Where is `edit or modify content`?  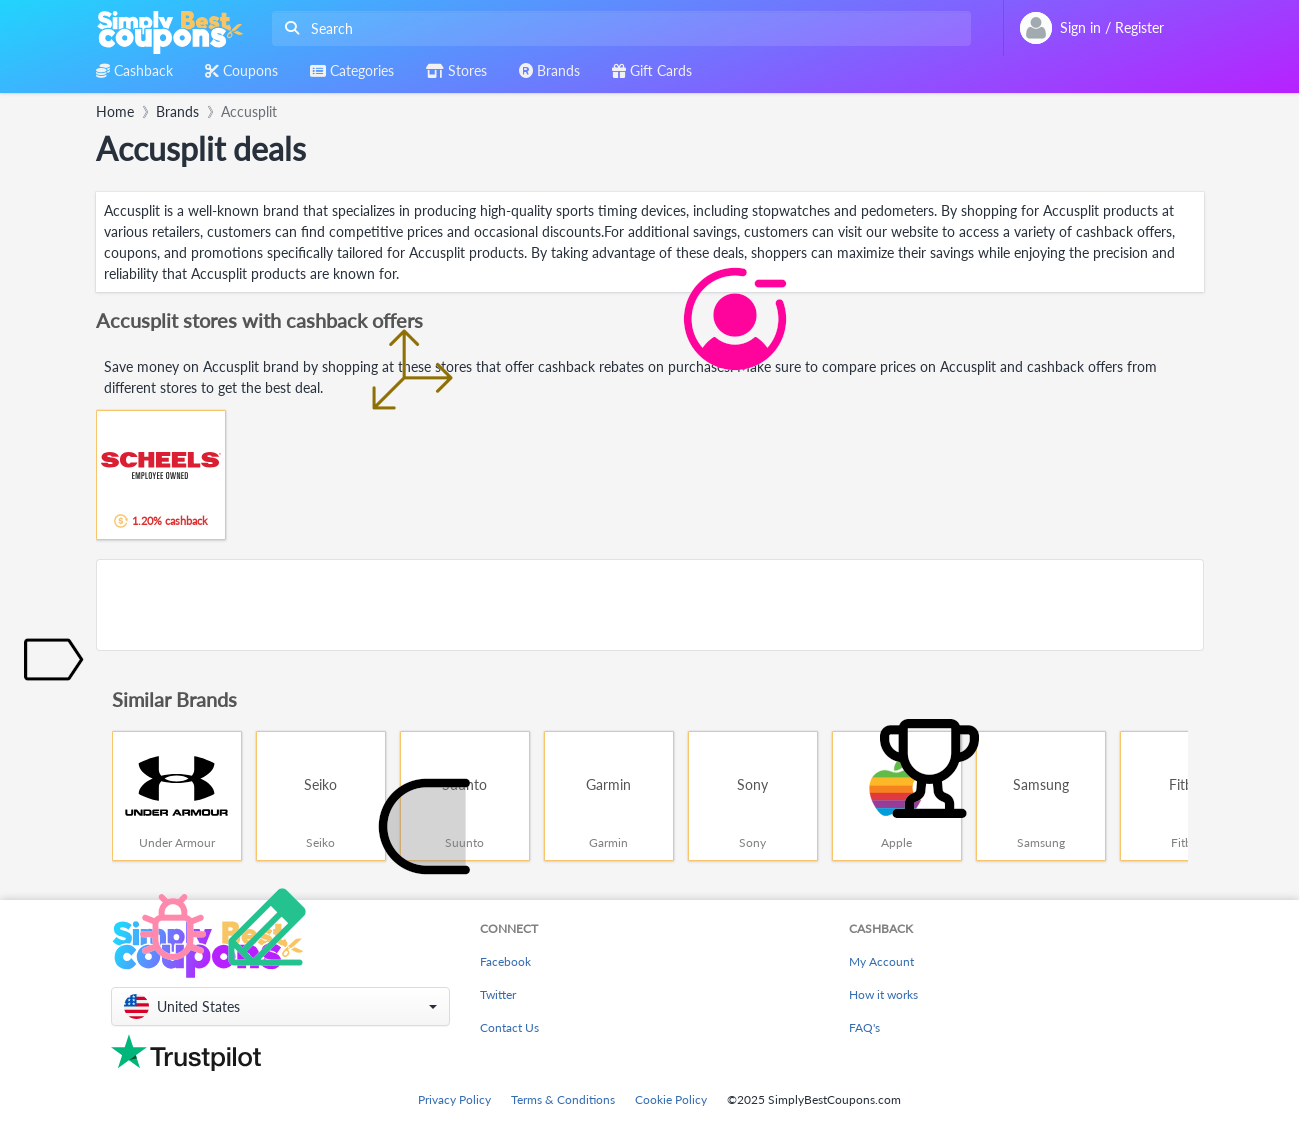 edit or modify content is located at coordinates (265, 928).